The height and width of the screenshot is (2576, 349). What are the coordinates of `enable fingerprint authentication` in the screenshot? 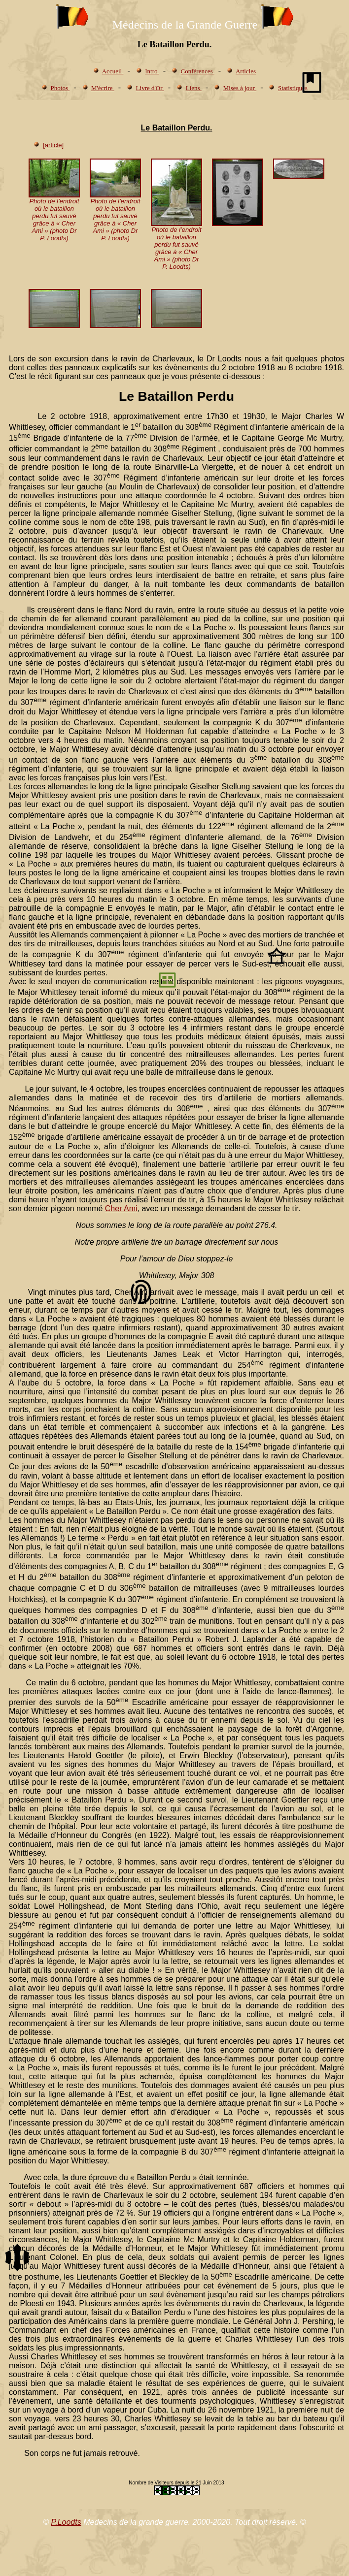 It's located at (141, 1292).